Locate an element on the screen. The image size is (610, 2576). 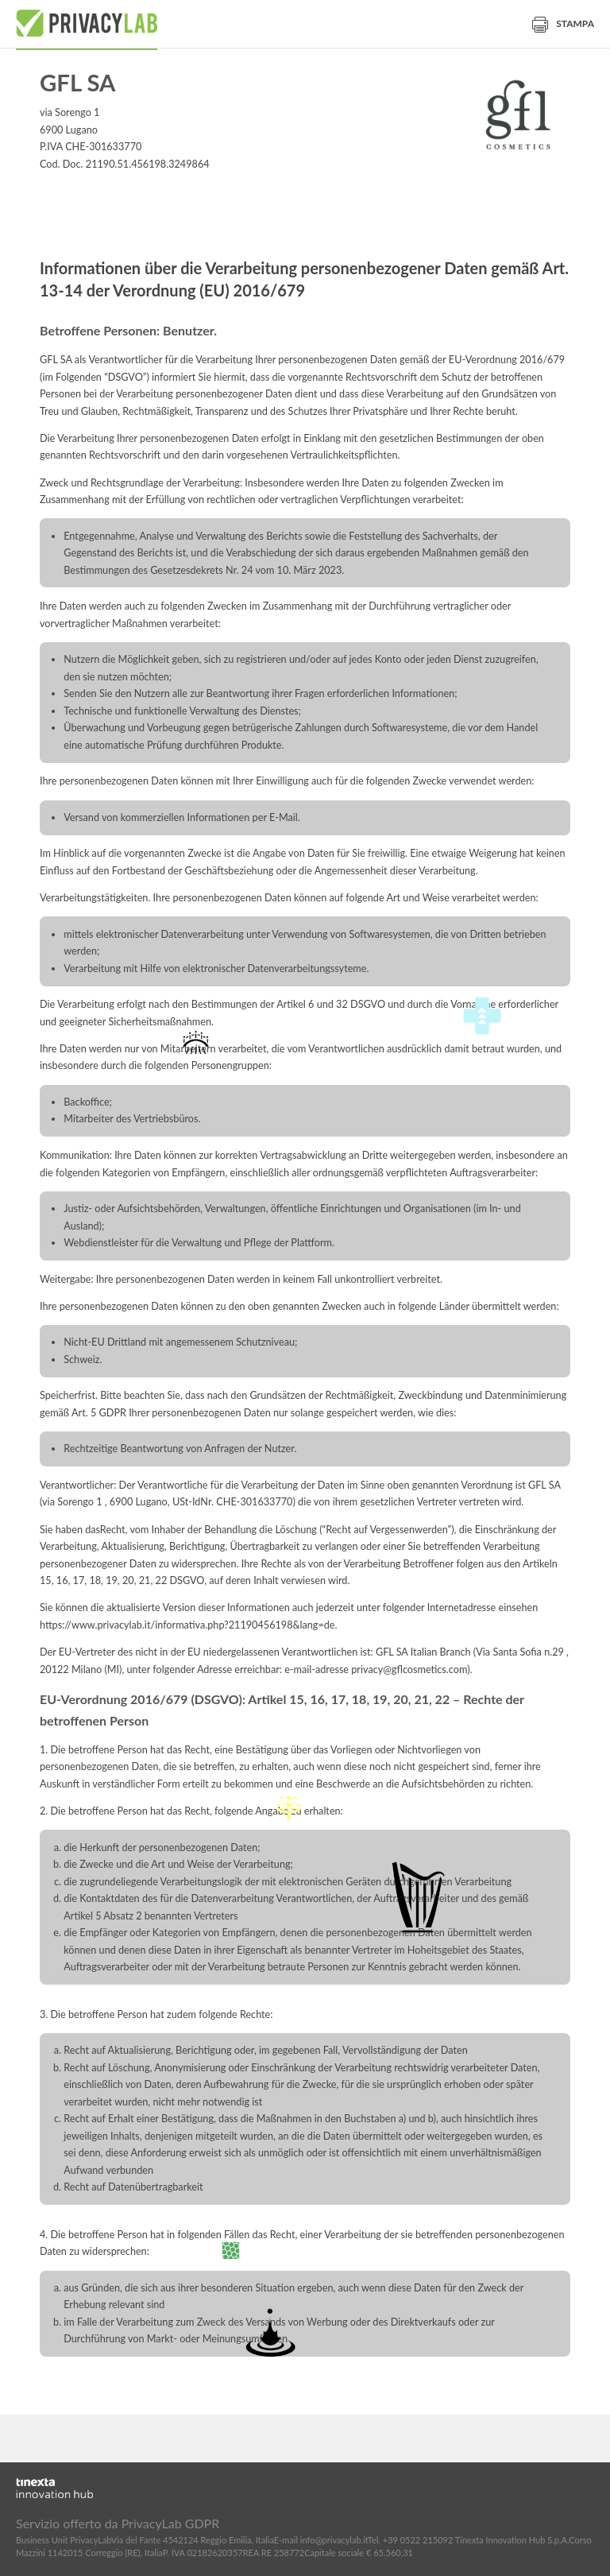
indicates water or liquid effect in gameplay is located at coordinates (271, 2334).